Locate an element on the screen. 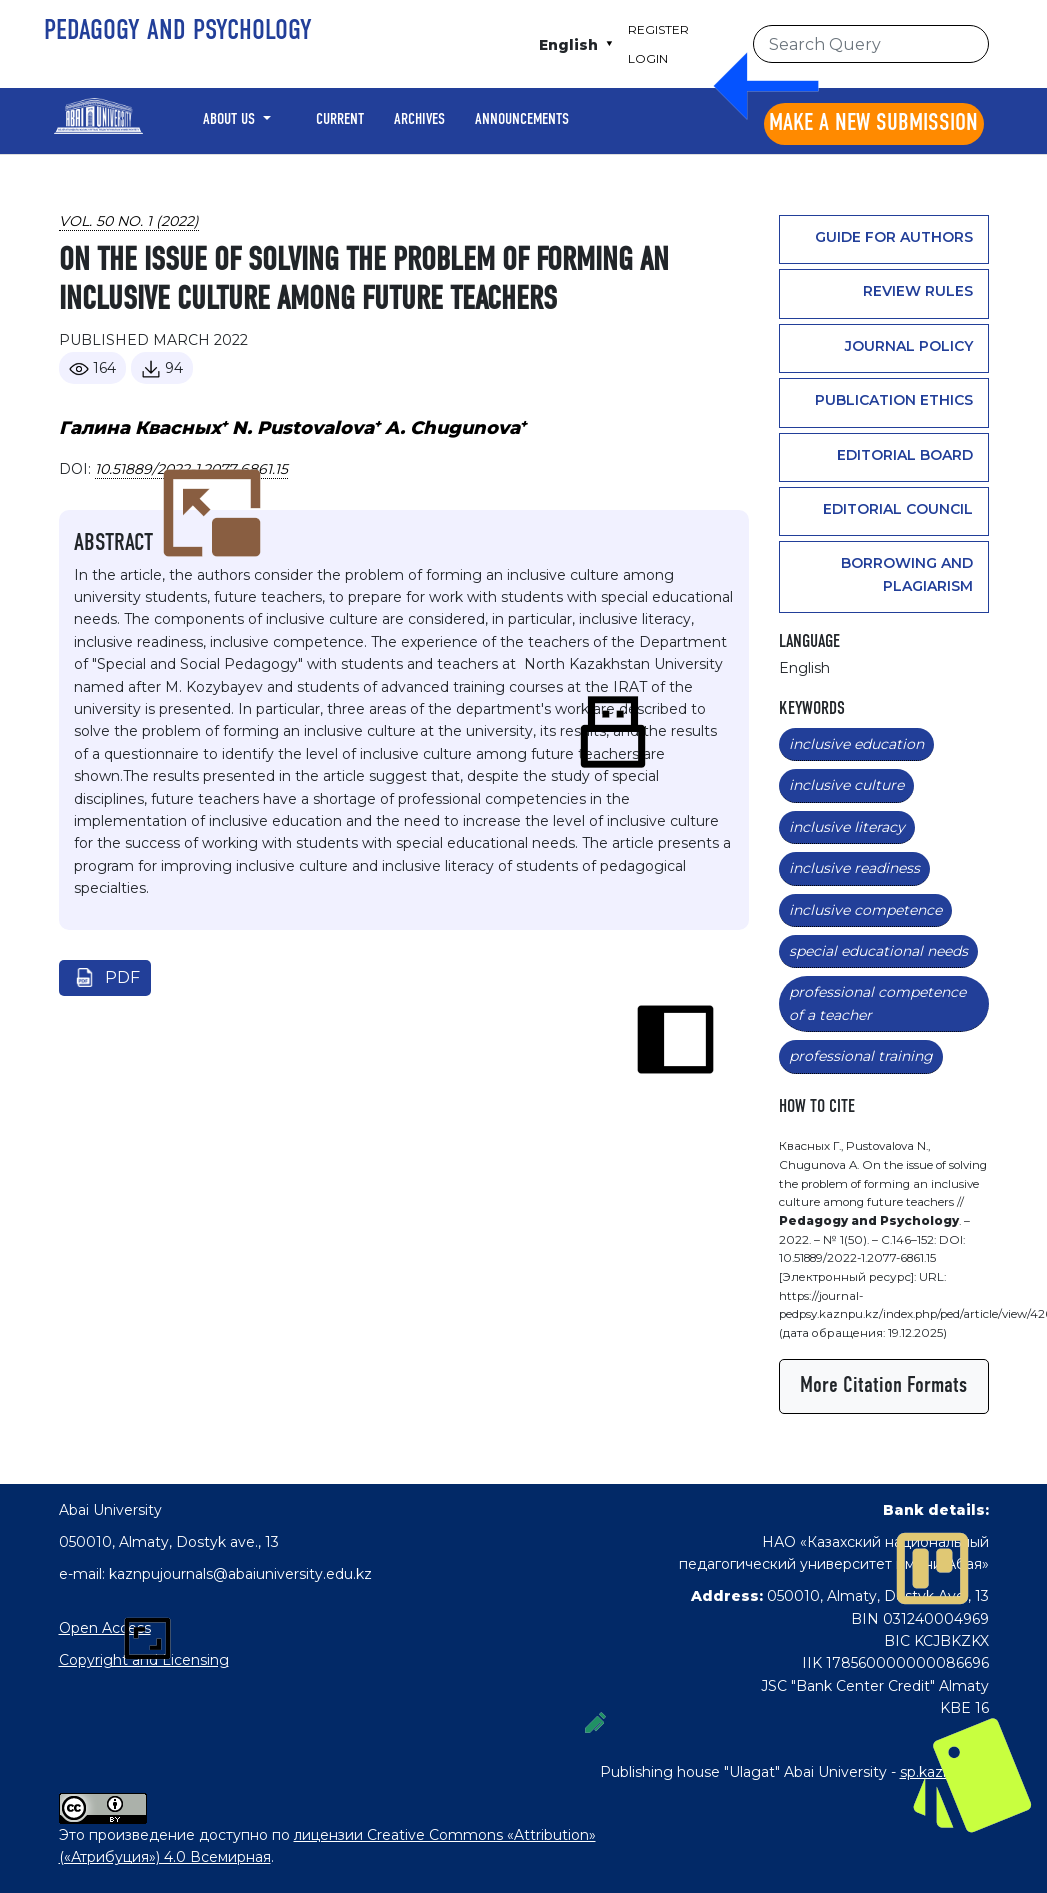 The width and height of the screenshot is (1047, 1893). access pantone color matching tools is located at coordinates (971, 1775).